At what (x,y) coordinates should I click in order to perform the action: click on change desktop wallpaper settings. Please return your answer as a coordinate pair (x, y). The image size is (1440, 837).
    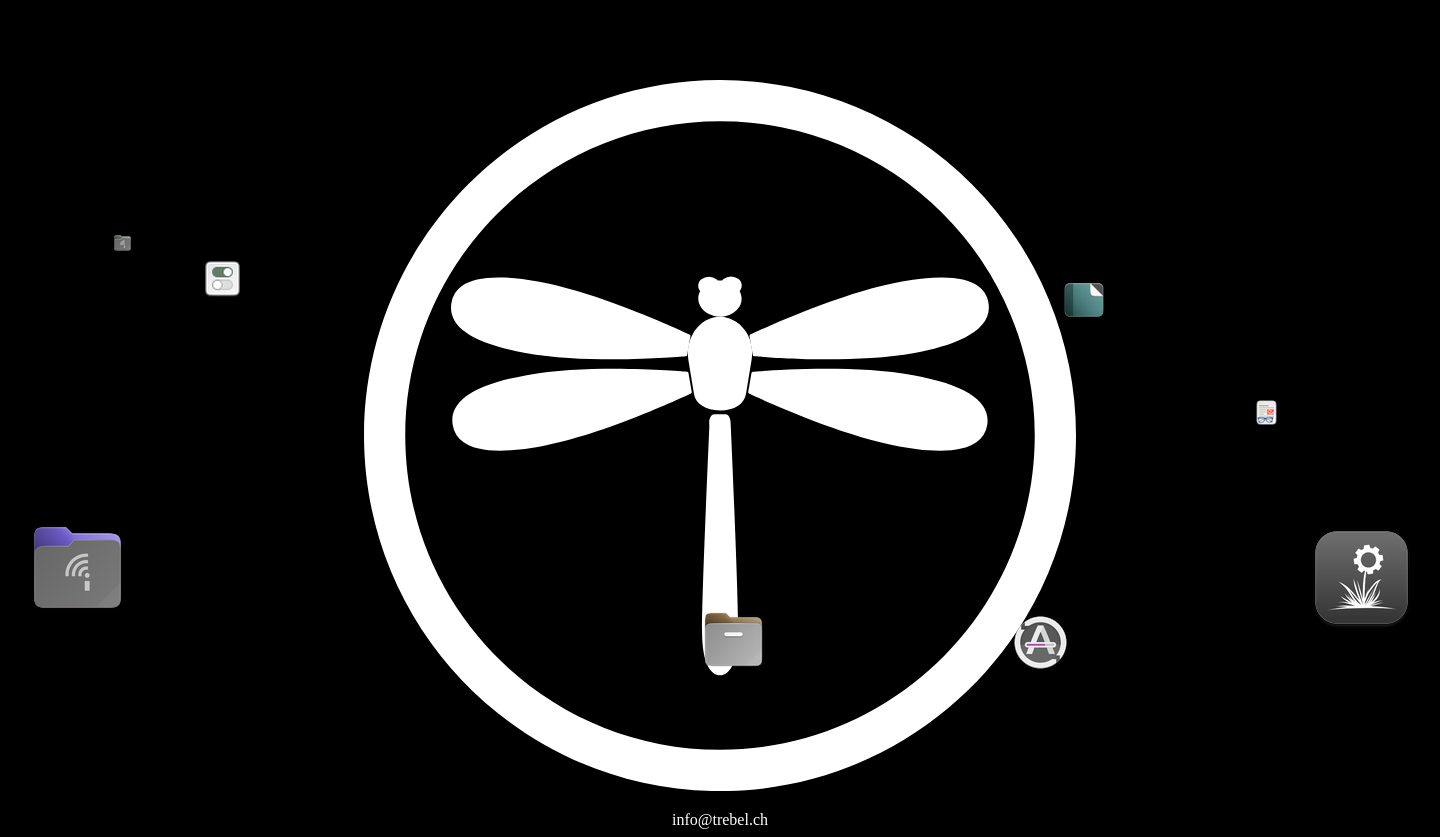
    Looking at the image, I should click on (1084, 299).